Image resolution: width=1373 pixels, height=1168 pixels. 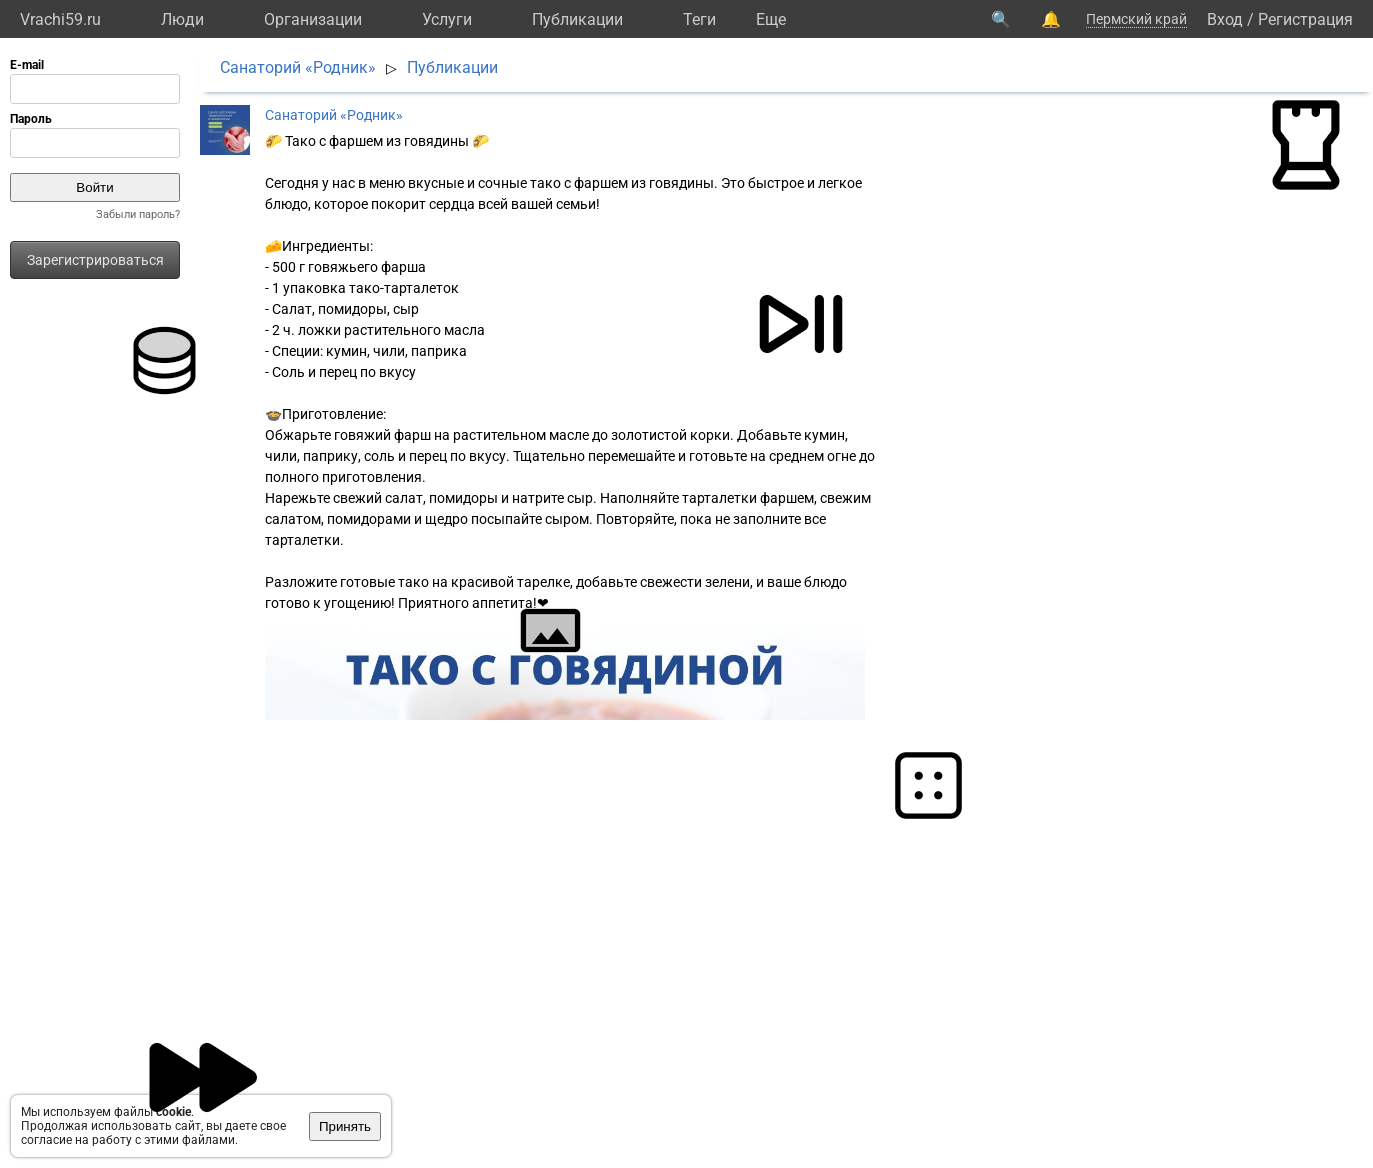 What do you see at coordinates (164, 360) in the screenshot?
I see `access database or data storage` at bounding box center [164, 360].